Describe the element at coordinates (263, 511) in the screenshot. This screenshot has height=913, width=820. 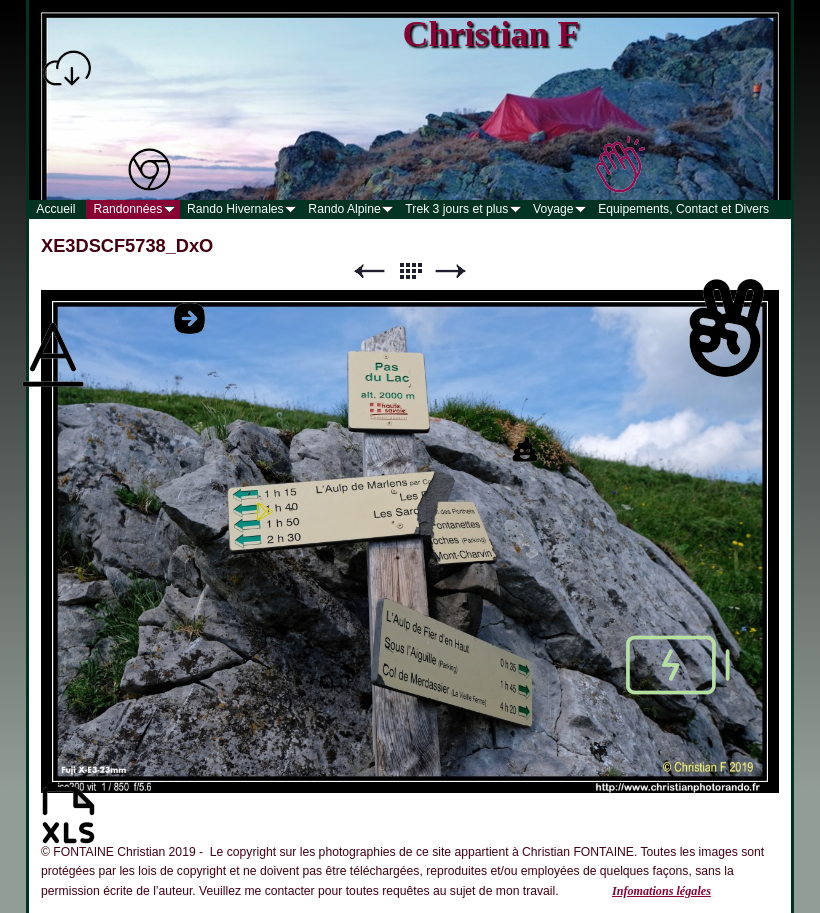
I see `open the google play store` at that location.